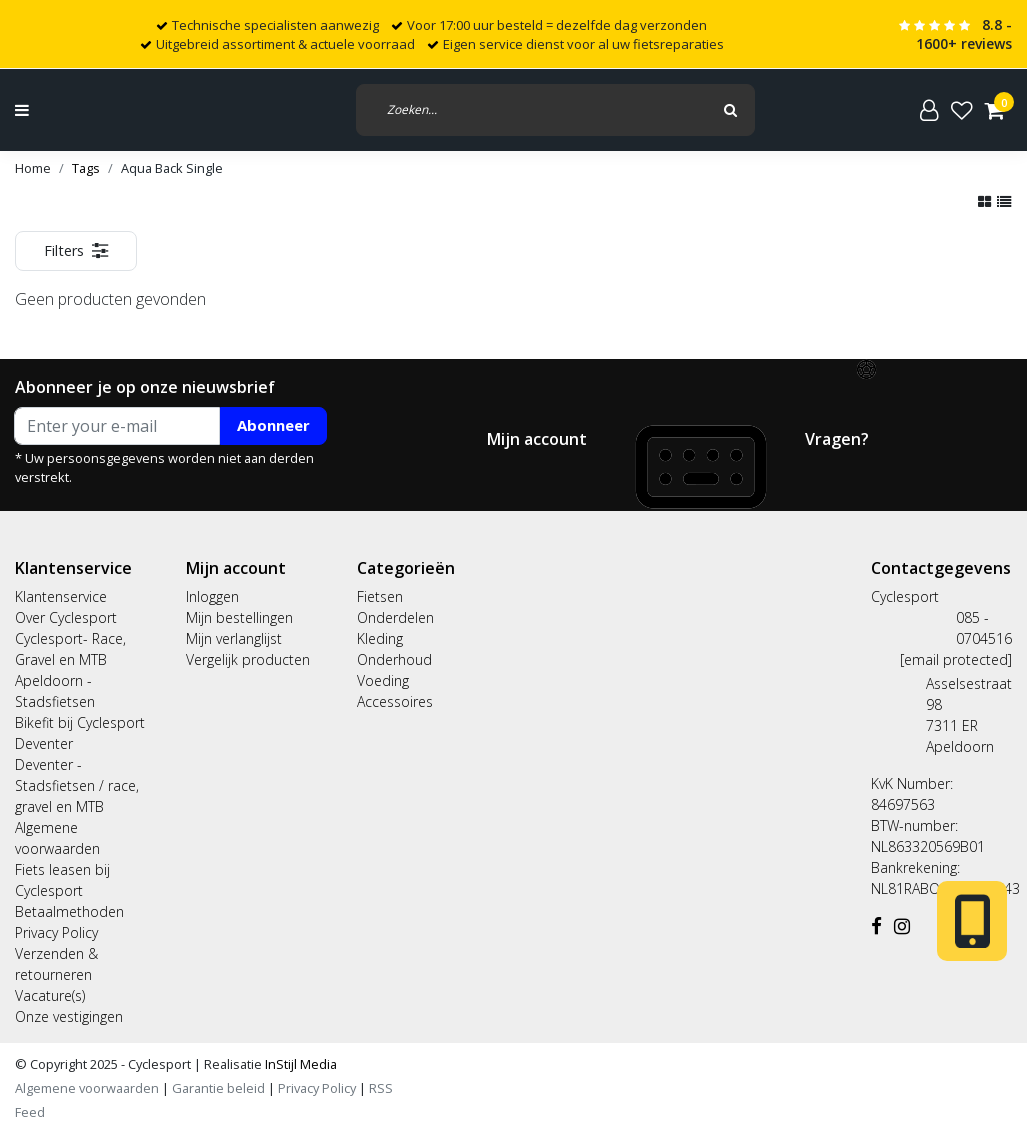 The width and height of the screenshot is (1027, 1131). I want to click on access football or soccer content, so click(866, 369).